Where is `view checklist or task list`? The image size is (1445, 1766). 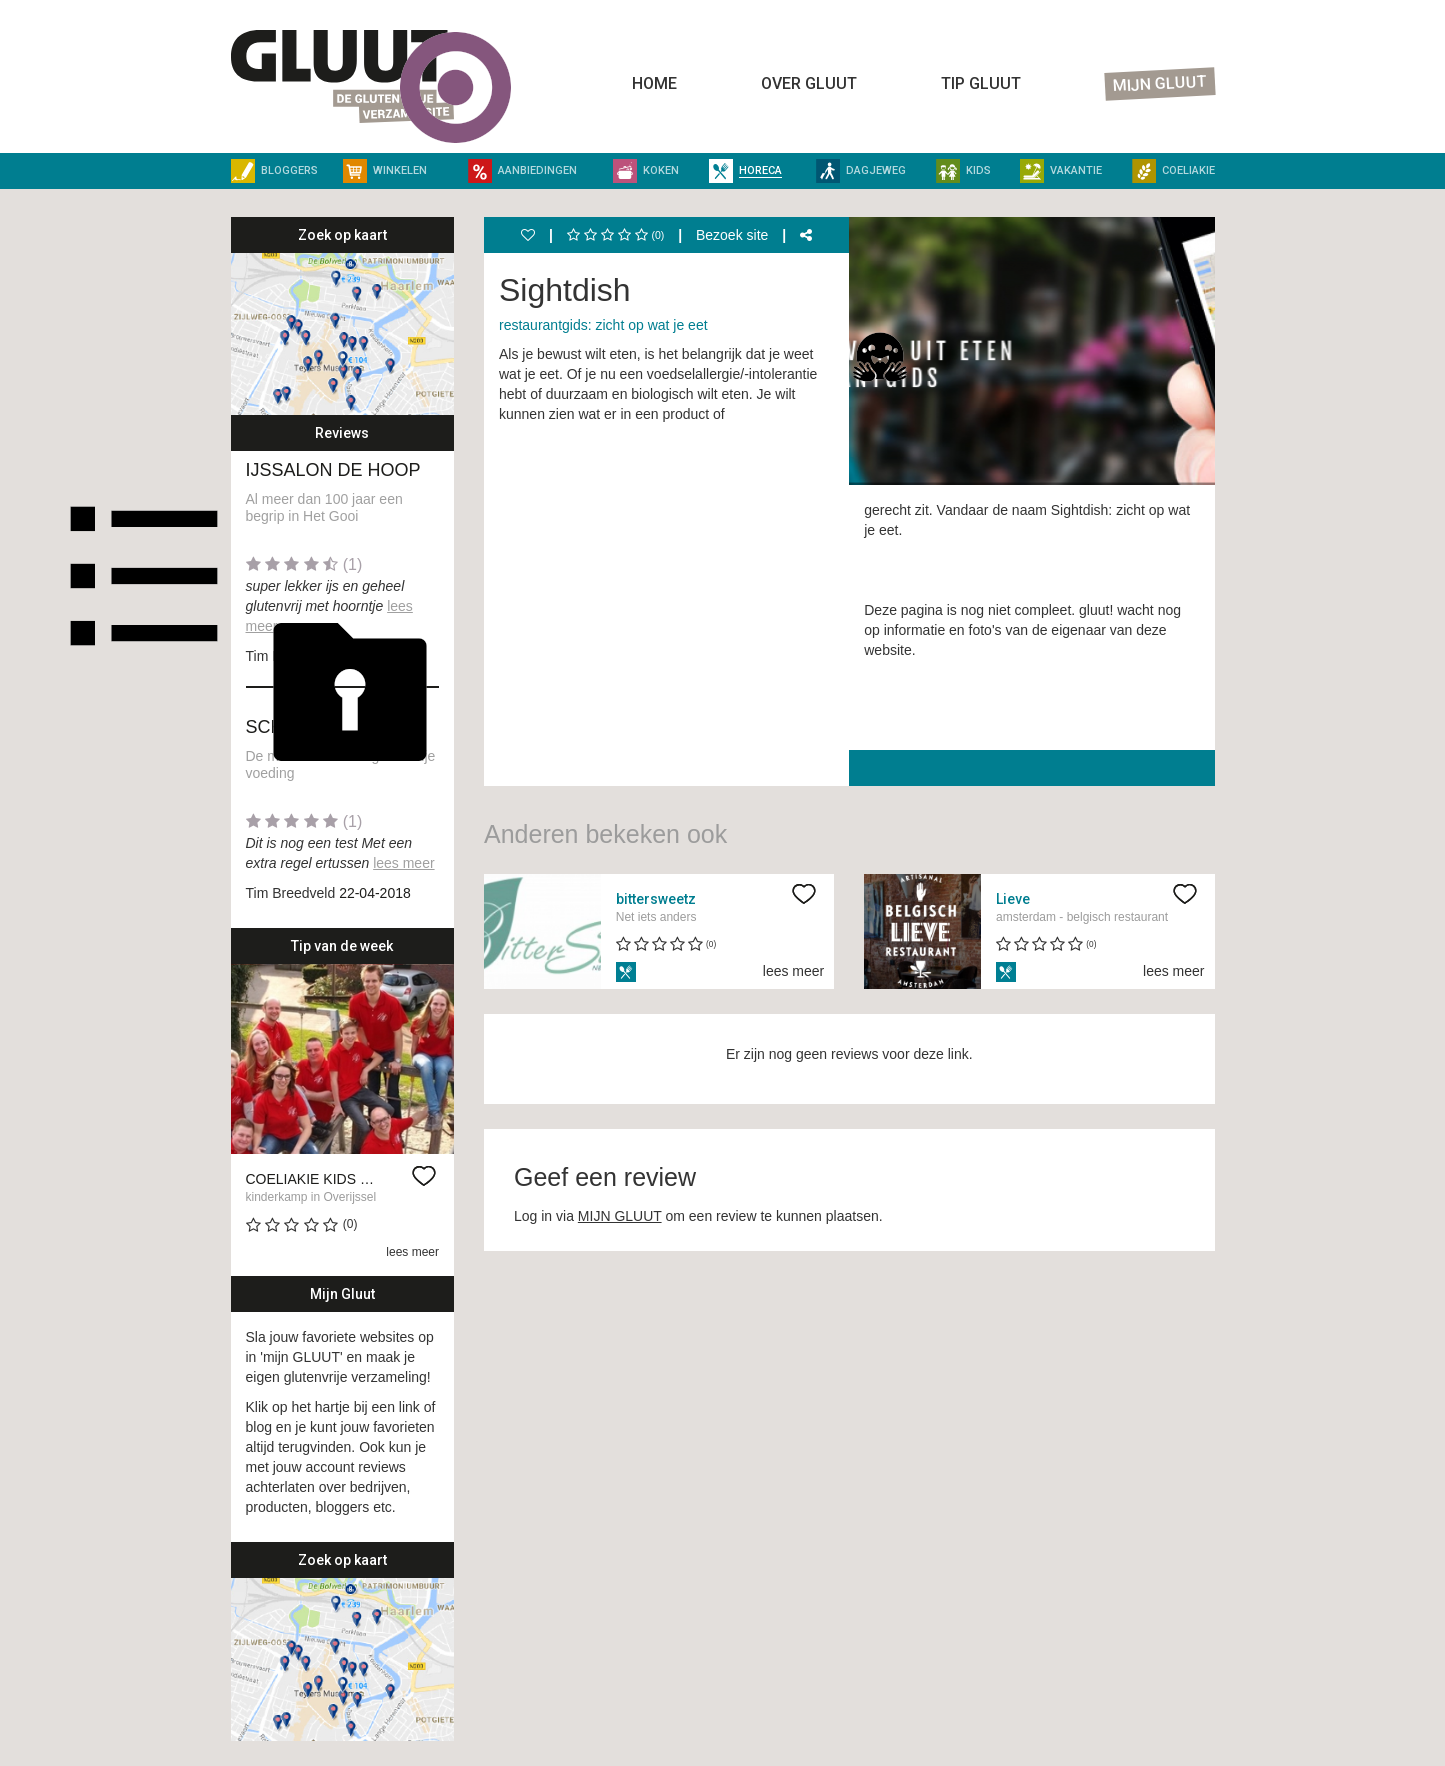 view checklist or task list is located at coordinates (144, 576).